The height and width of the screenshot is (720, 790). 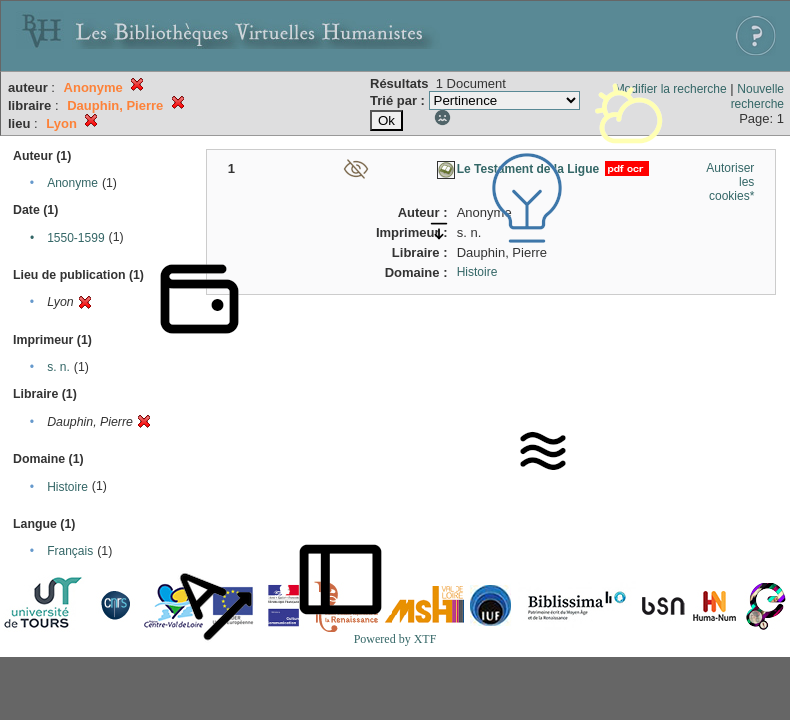 I want to click on download file or content, so click(x=439, y=231).